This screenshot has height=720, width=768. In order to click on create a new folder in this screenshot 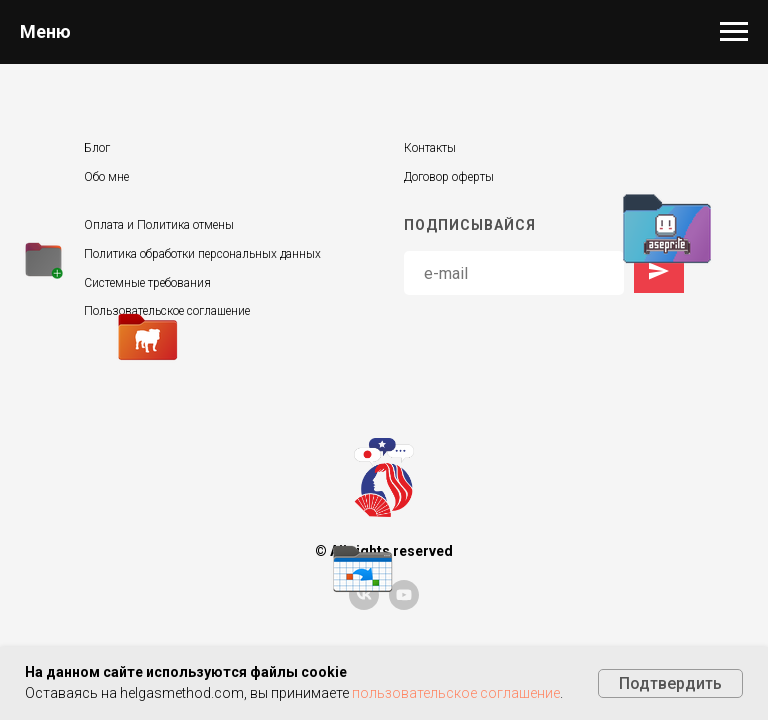, I will do `click(43, 259)`.